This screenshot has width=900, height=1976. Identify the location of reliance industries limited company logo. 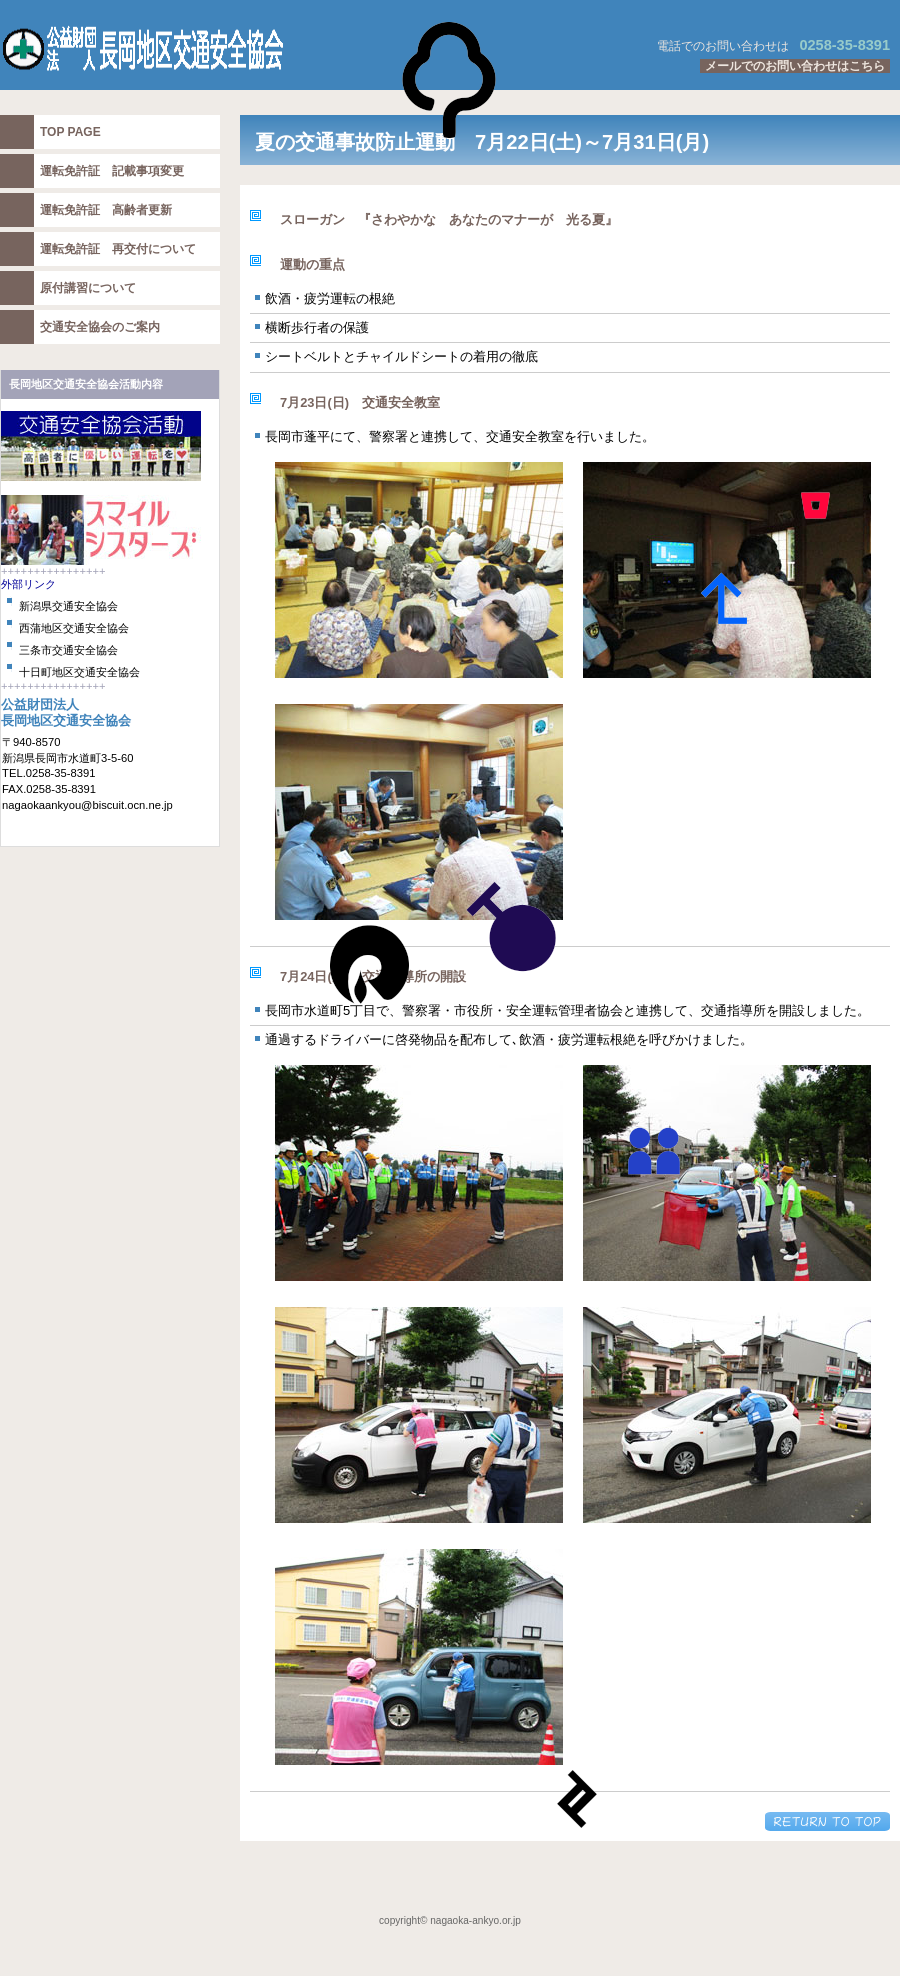
(369, 964).